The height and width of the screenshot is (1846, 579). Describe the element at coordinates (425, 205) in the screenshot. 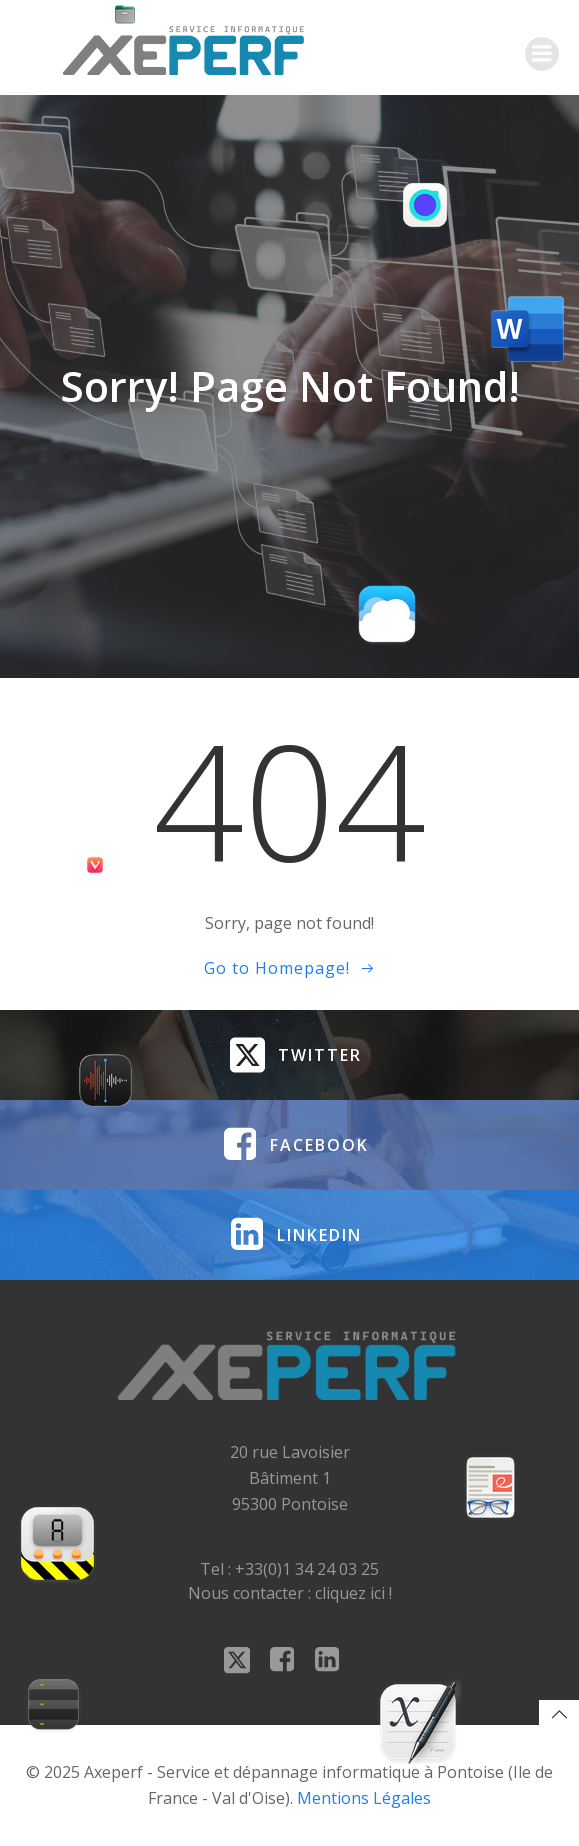

I see `open mercury browser app` at that location.